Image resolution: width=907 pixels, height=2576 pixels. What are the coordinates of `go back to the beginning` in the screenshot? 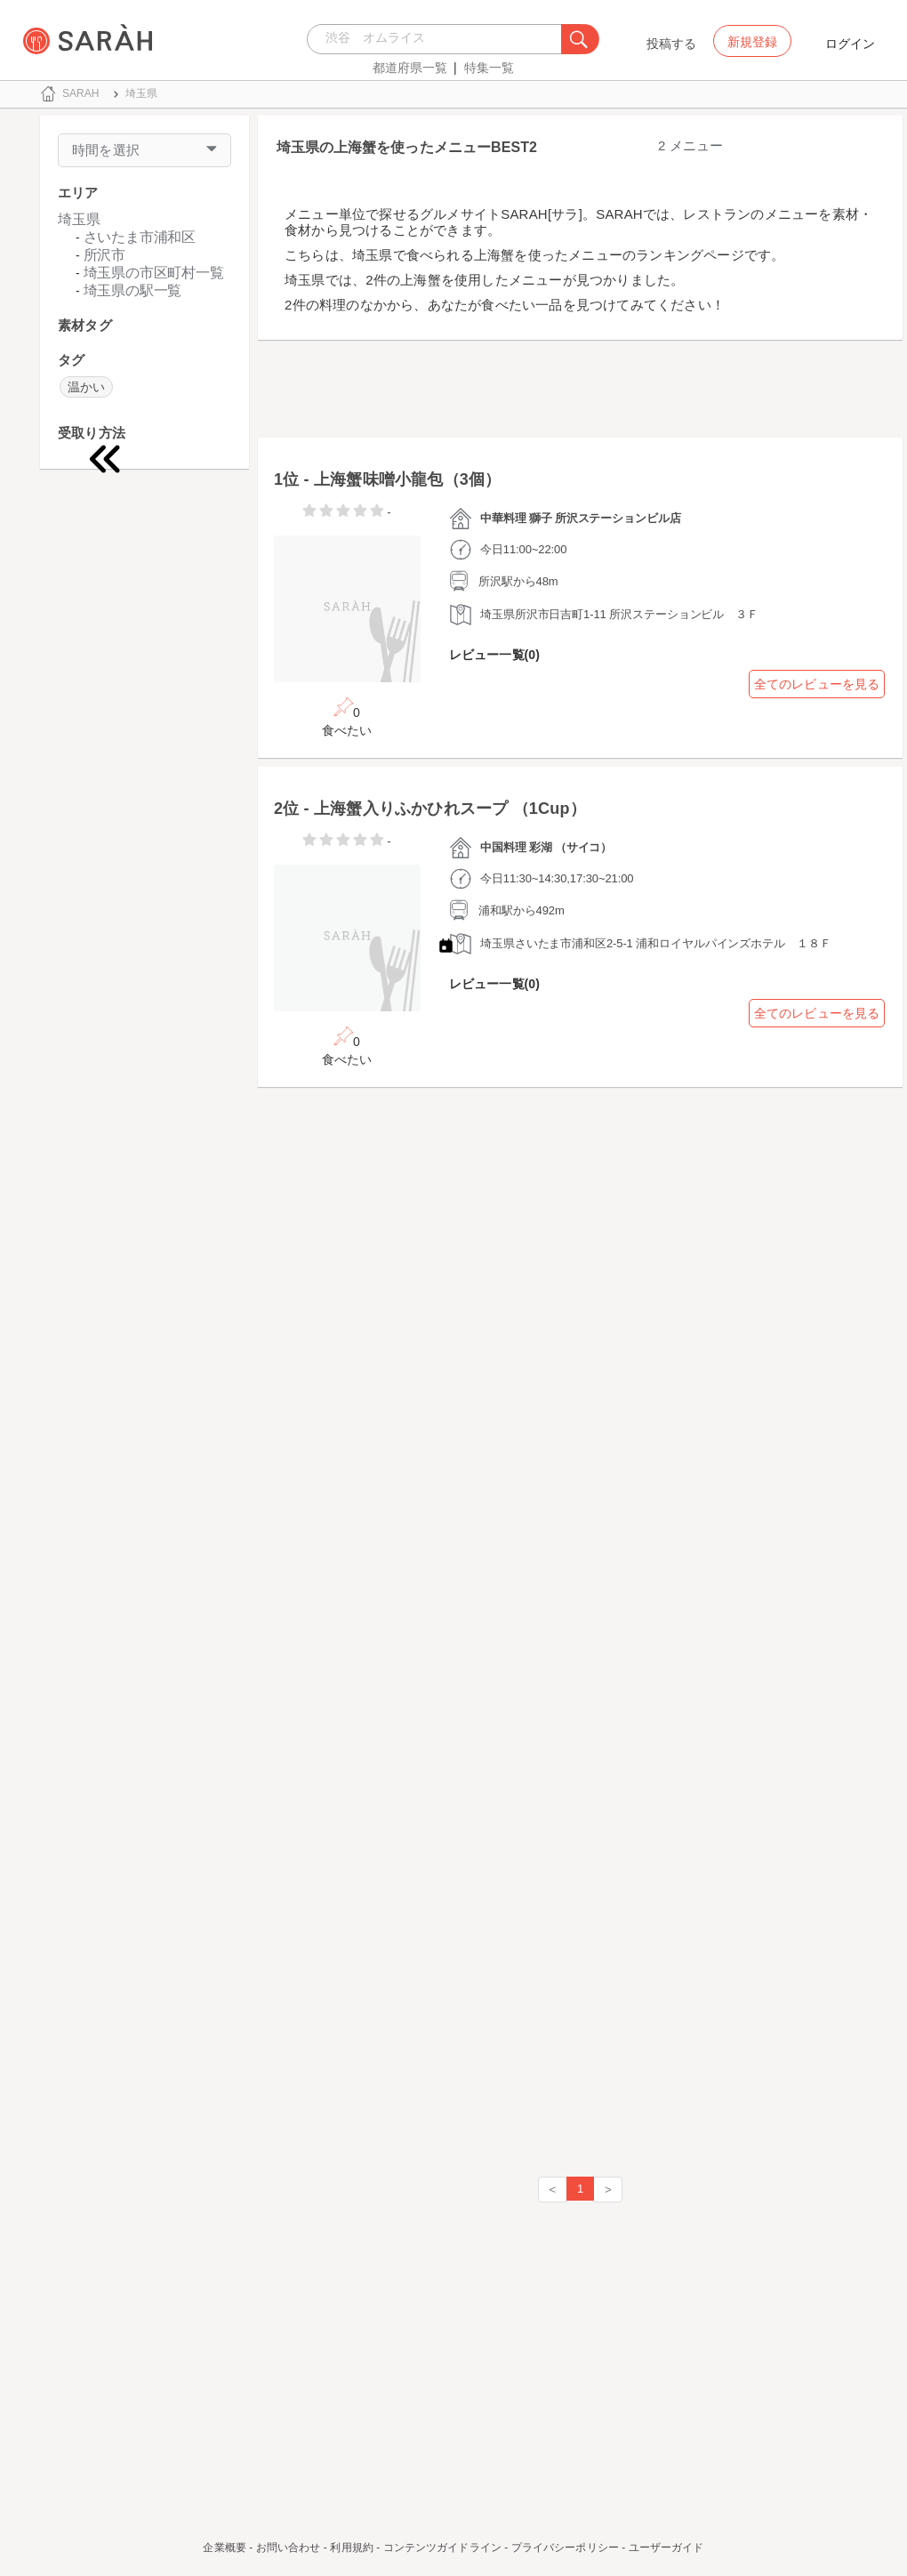 It's located at (106, 459).